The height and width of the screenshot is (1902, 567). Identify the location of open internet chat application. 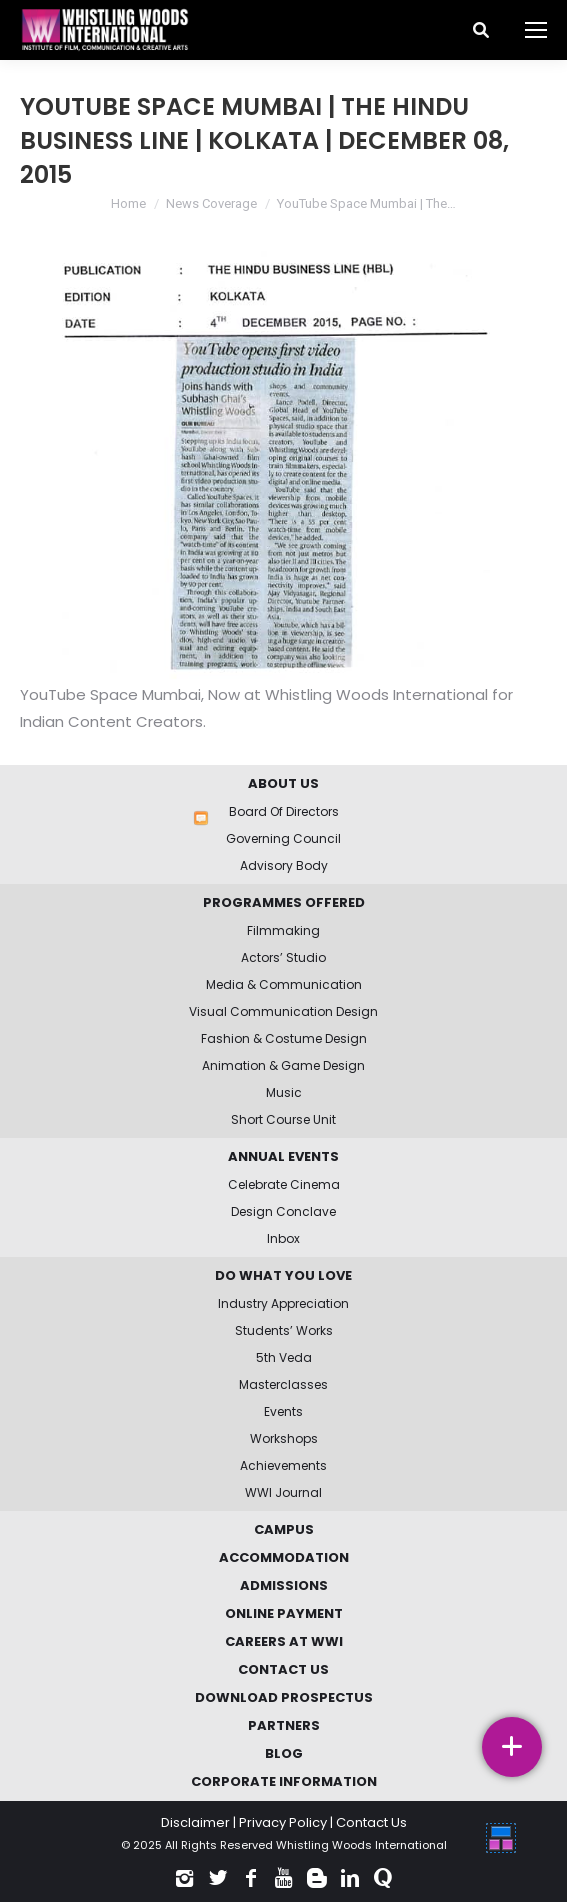
(201, 818).